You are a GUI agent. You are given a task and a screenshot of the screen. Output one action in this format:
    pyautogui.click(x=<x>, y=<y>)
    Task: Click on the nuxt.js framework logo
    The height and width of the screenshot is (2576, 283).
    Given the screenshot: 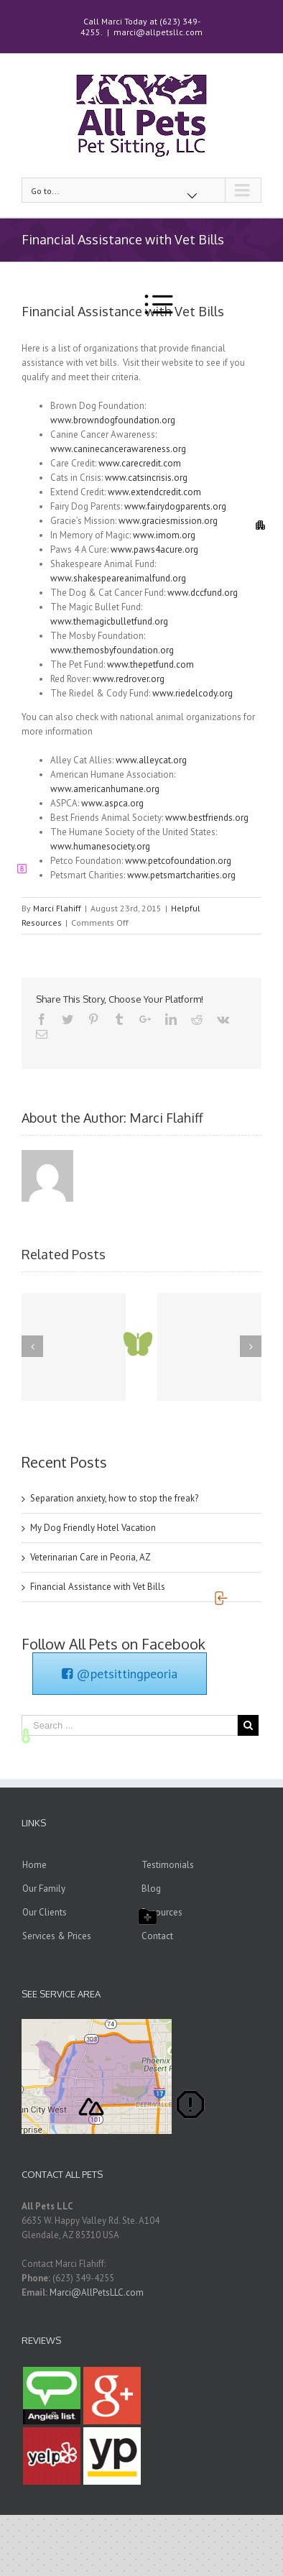 What is the action you would take?
    pyautogui.click(x=91, y=2107)
    